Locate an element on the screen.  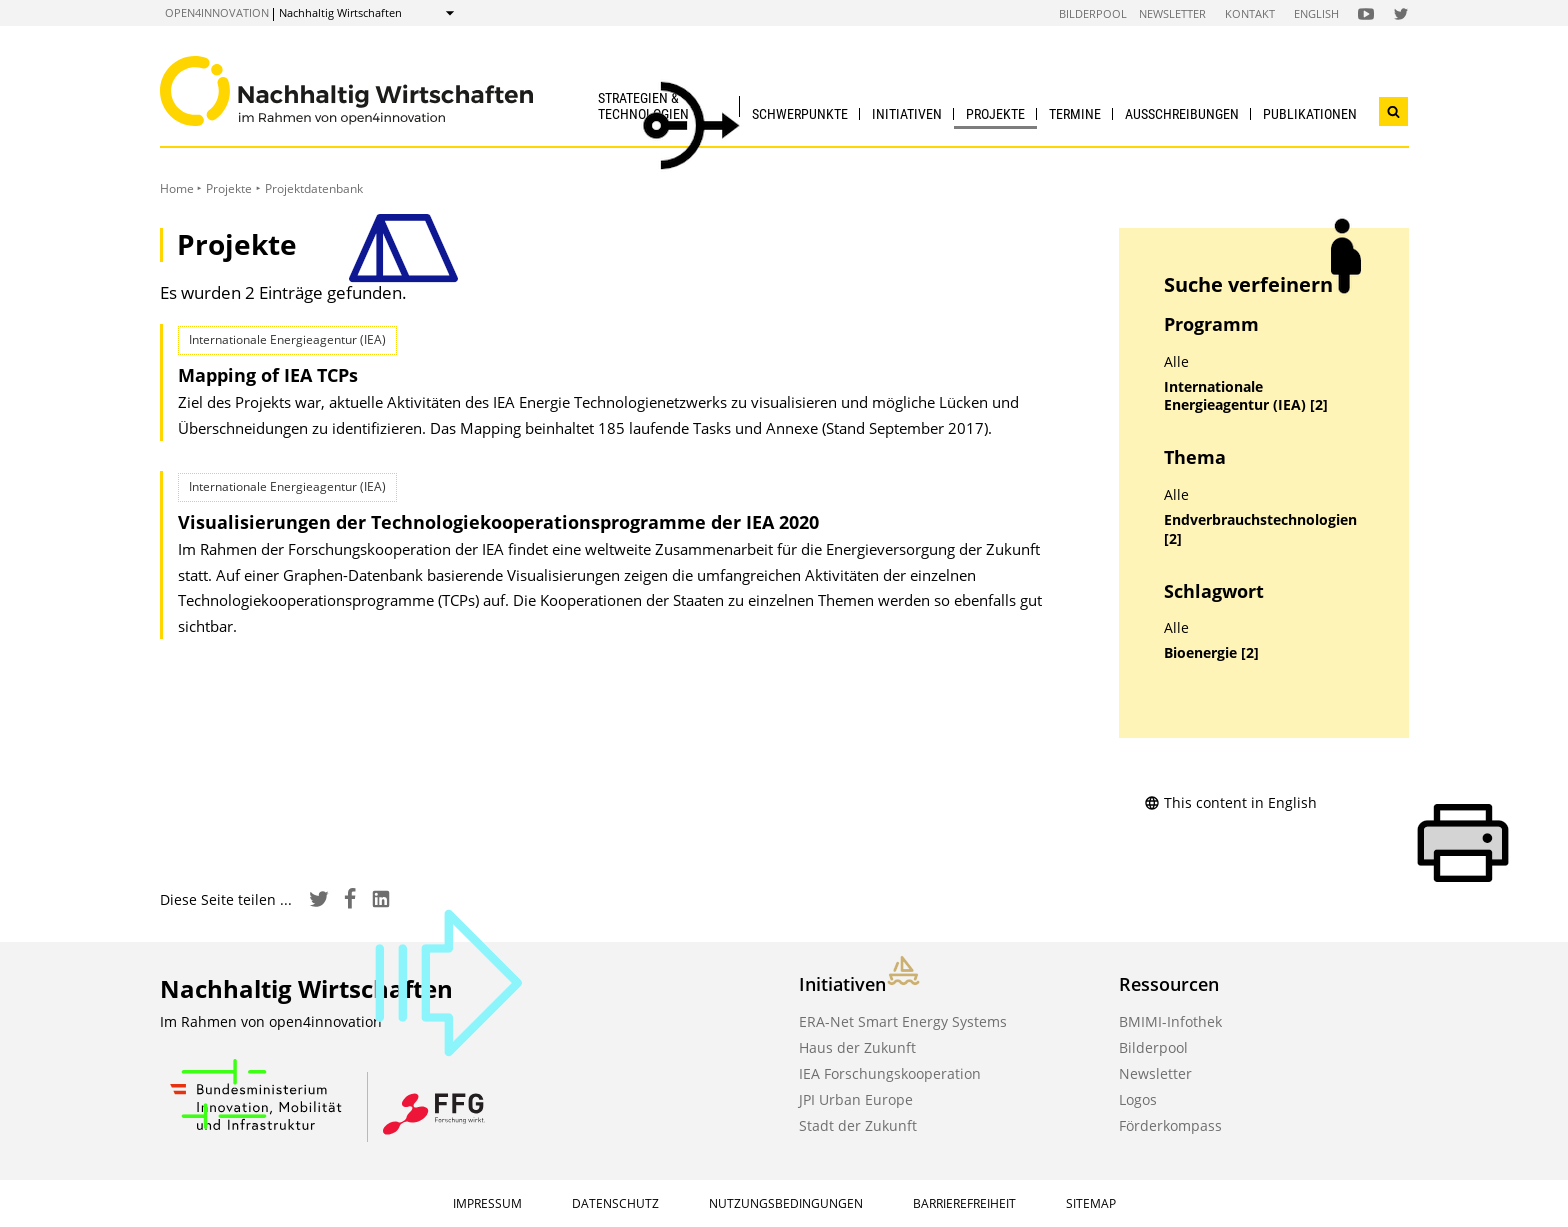
skip forward or advance to next item is located at coordinates (443, 983).